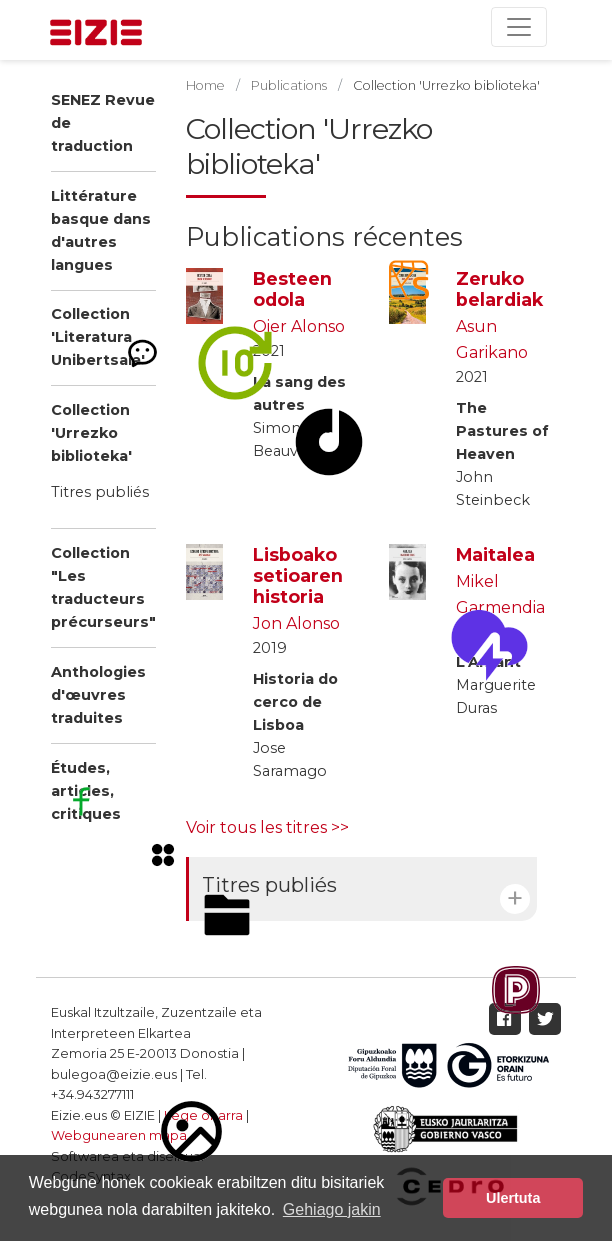 This screenshot has width=612, height=1241. What do you see at coordinates (227, 915) in the screenshot?
I see `open folder to view files` at bounding box center [227, 915].